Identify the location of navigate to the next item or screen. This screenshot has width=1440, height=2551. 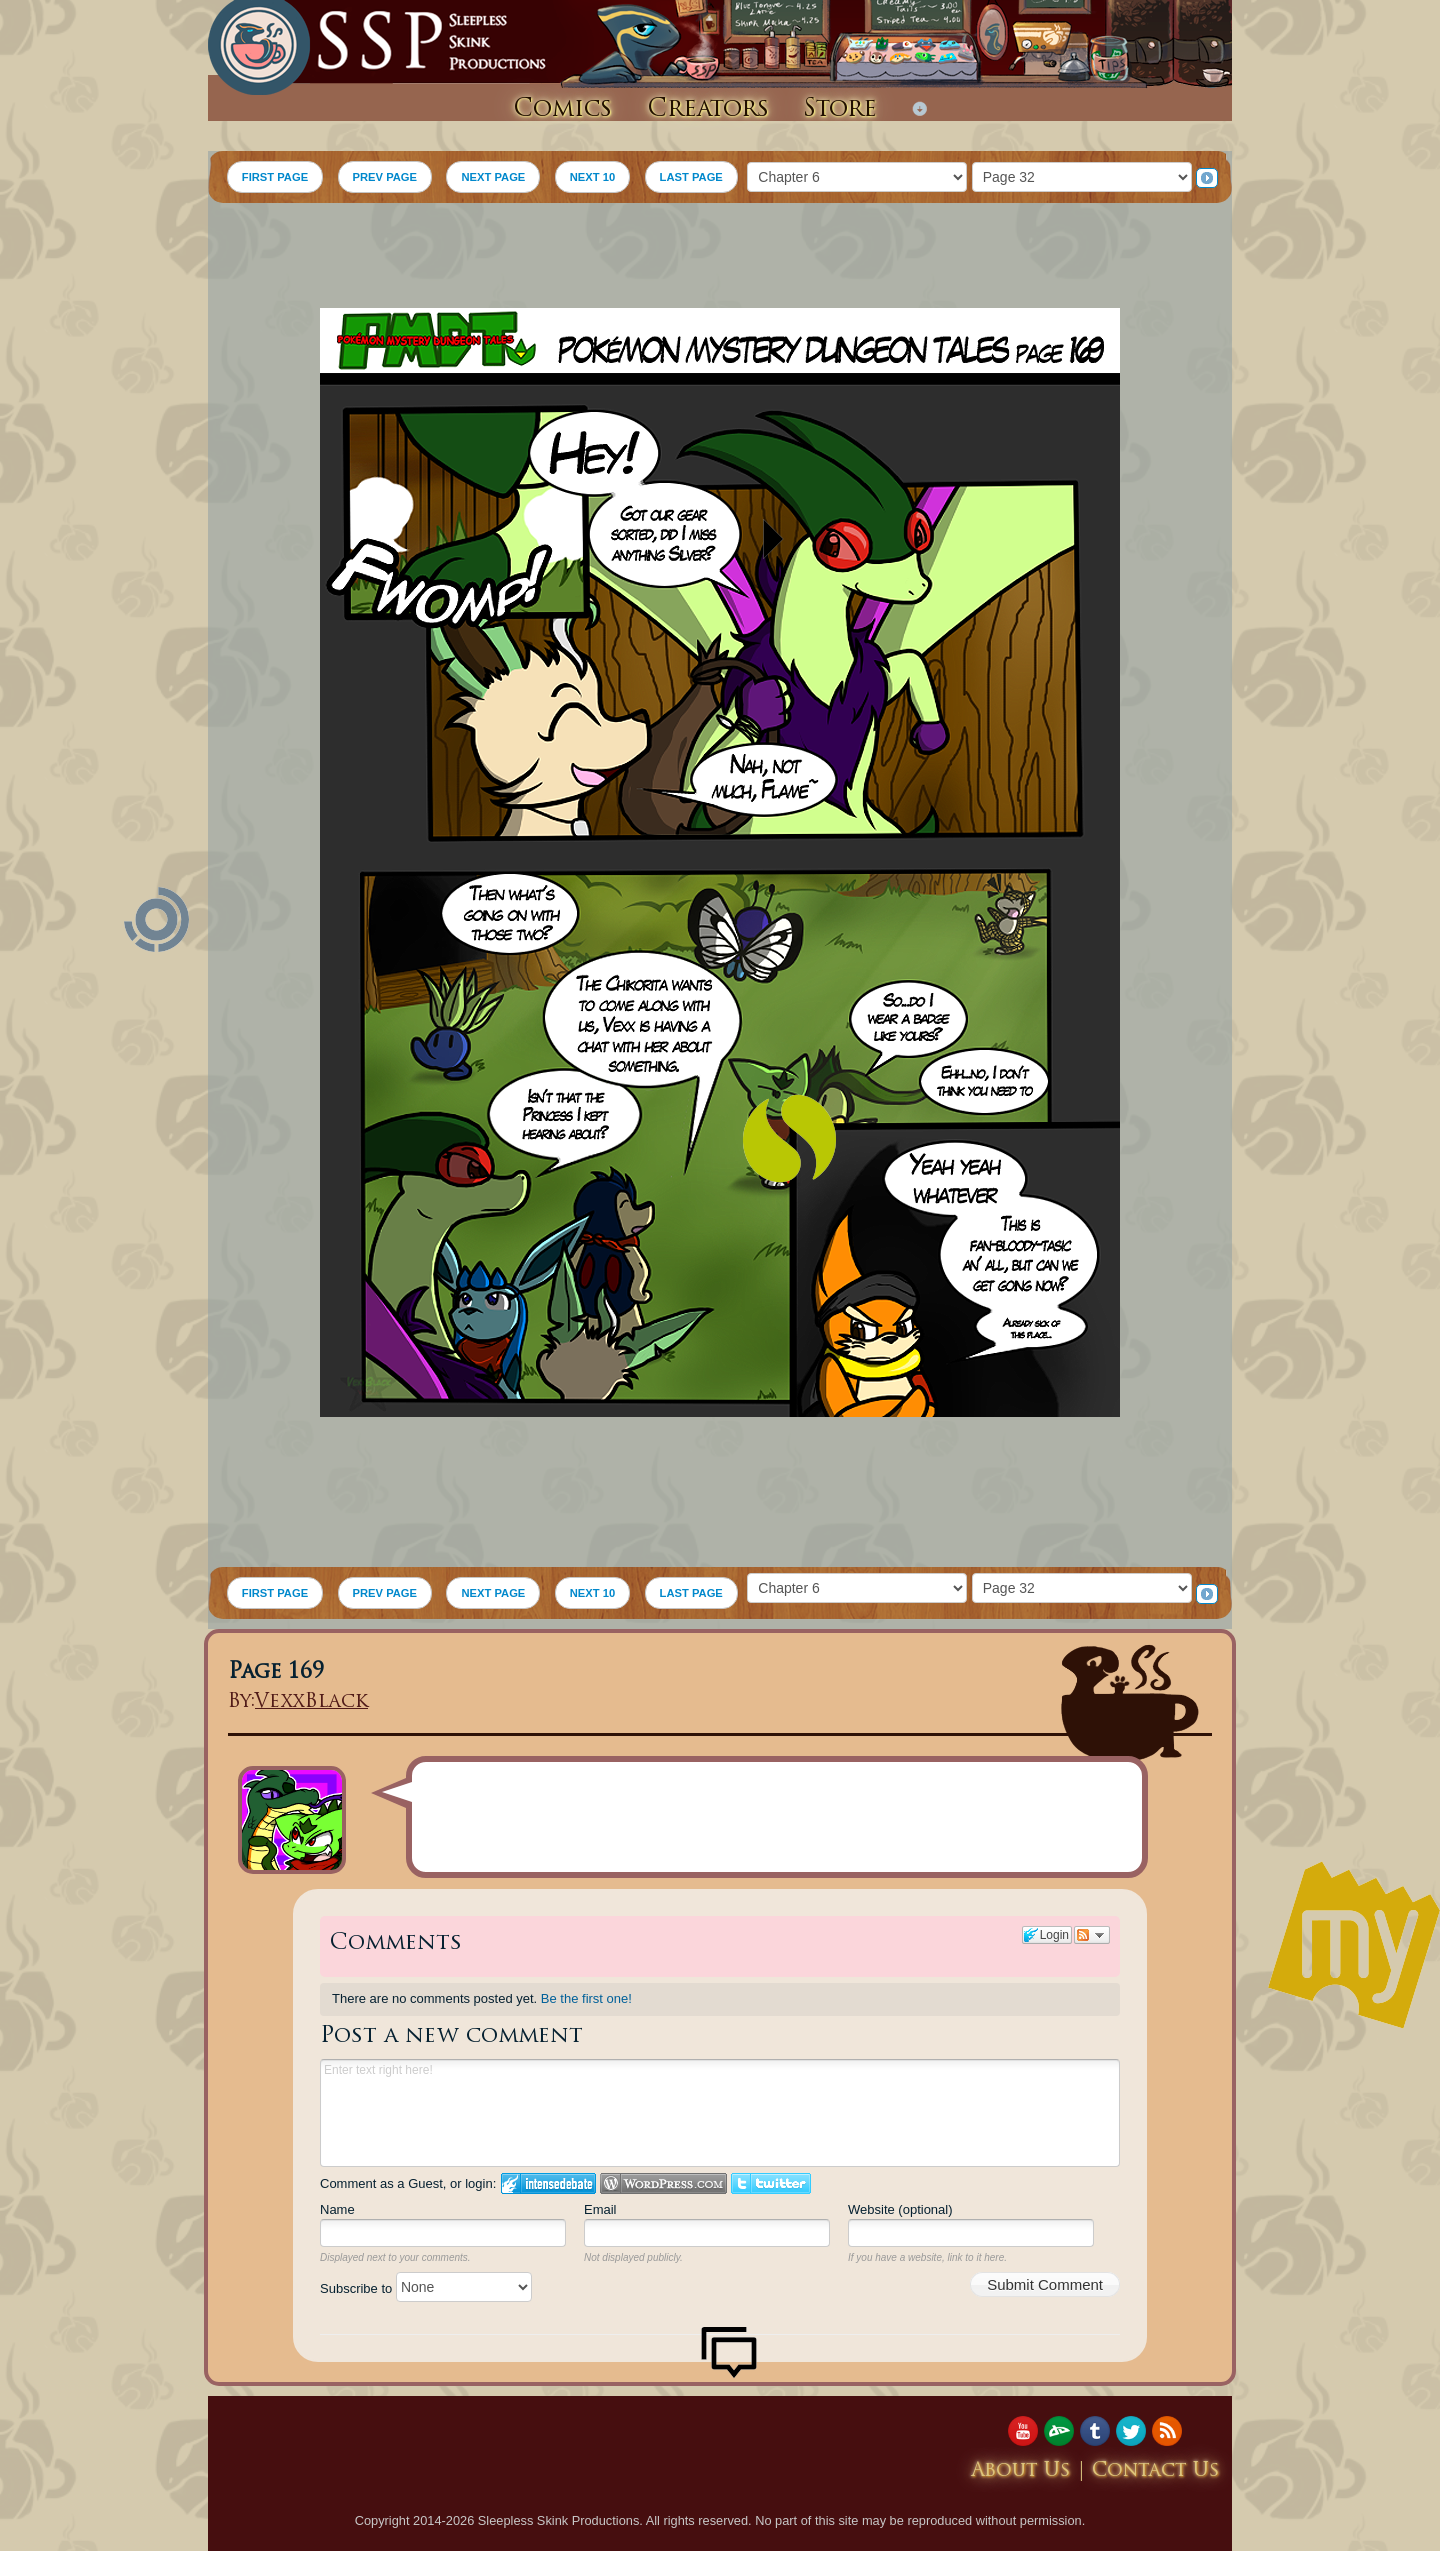
(770, 539).